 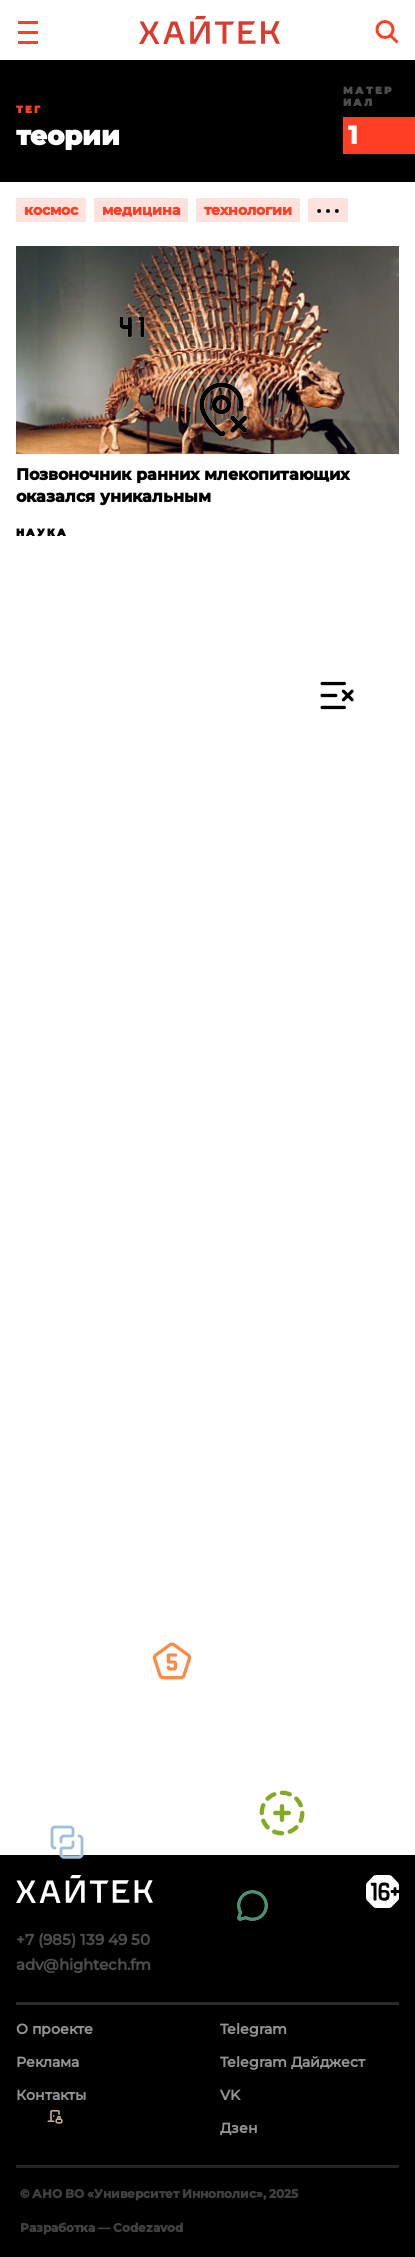 What do you see at coordinates (221, 409) in the screenshot?
I see `remove a saved location` at bounding box center [221, 409].